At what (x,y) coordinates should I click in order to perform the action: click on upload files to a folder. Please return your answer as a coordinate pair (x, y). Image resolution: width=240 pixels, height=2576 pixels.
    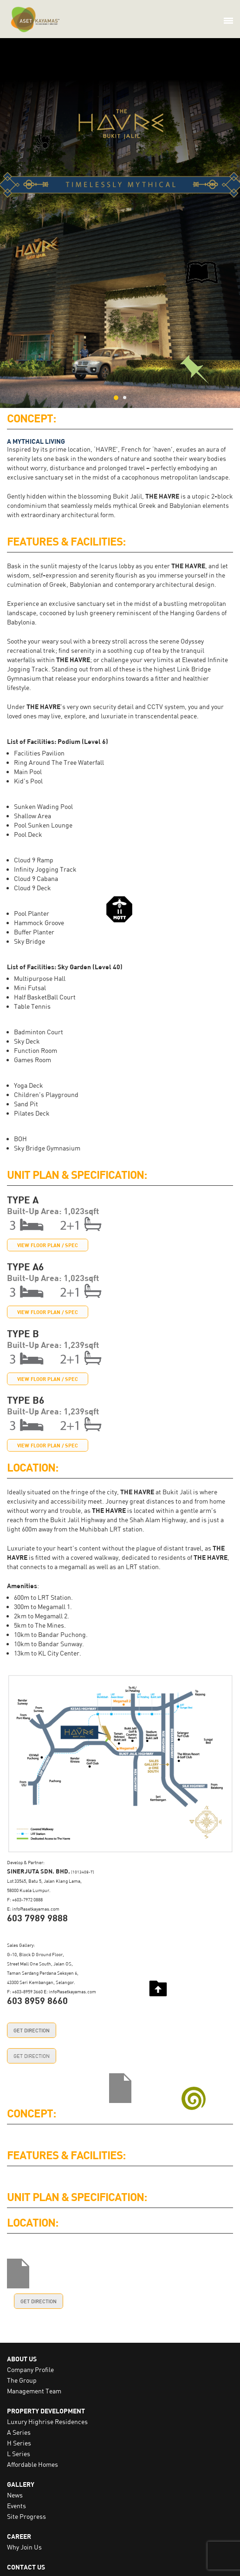
    Looking at the image, I should click on (158, 1988).